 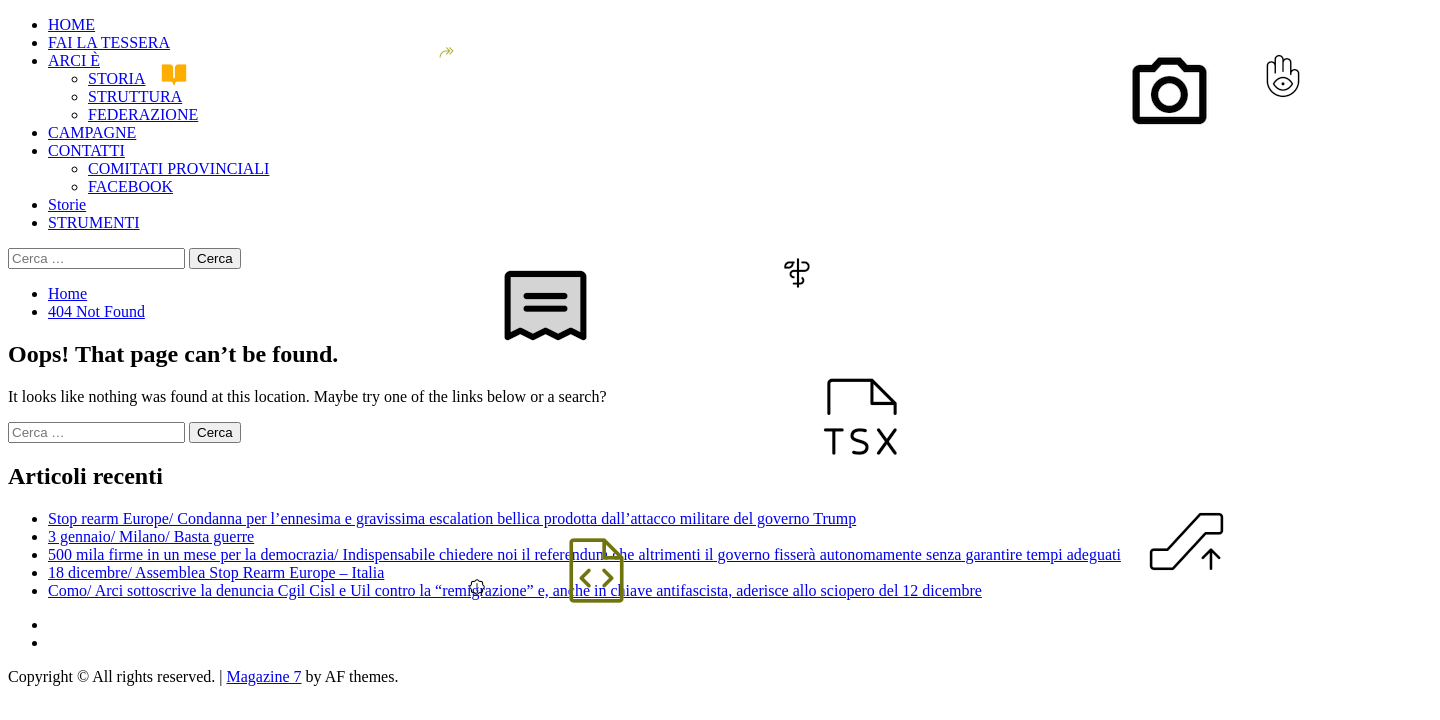 I want to click on access palm reading or hand analysis feature, so click(x=1283, y=76).